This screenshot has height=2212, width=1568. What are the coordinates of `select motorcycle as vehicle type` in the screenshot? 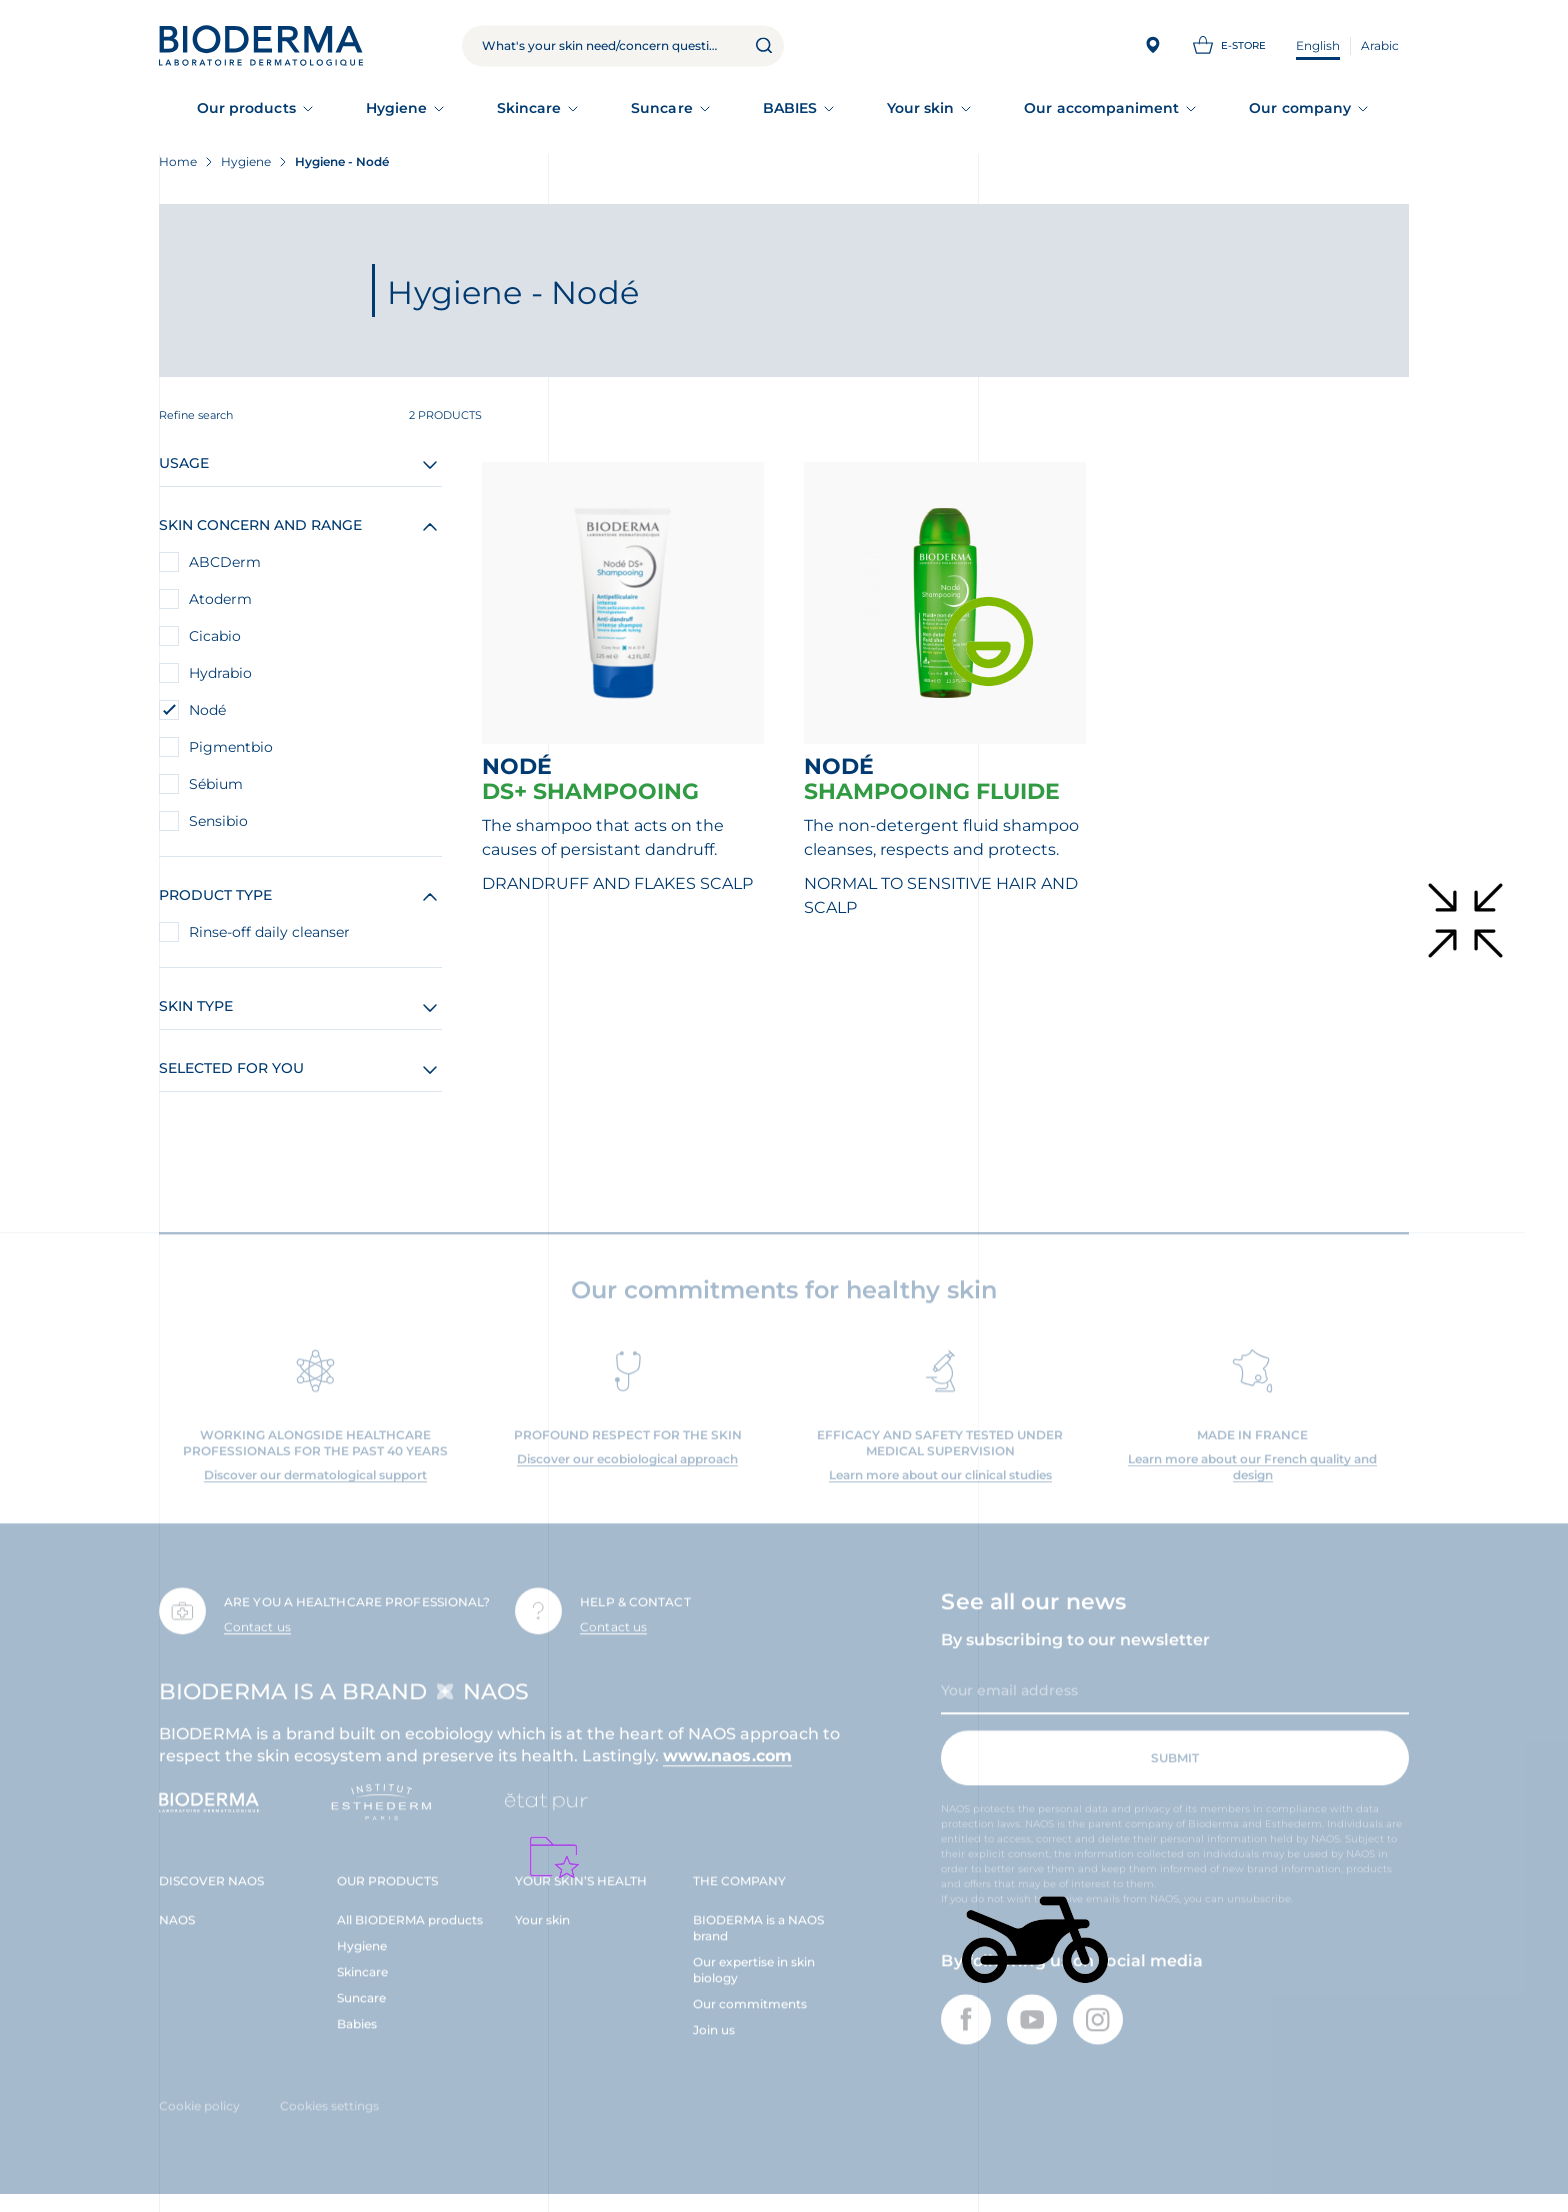 It's located at (1035, 1942).